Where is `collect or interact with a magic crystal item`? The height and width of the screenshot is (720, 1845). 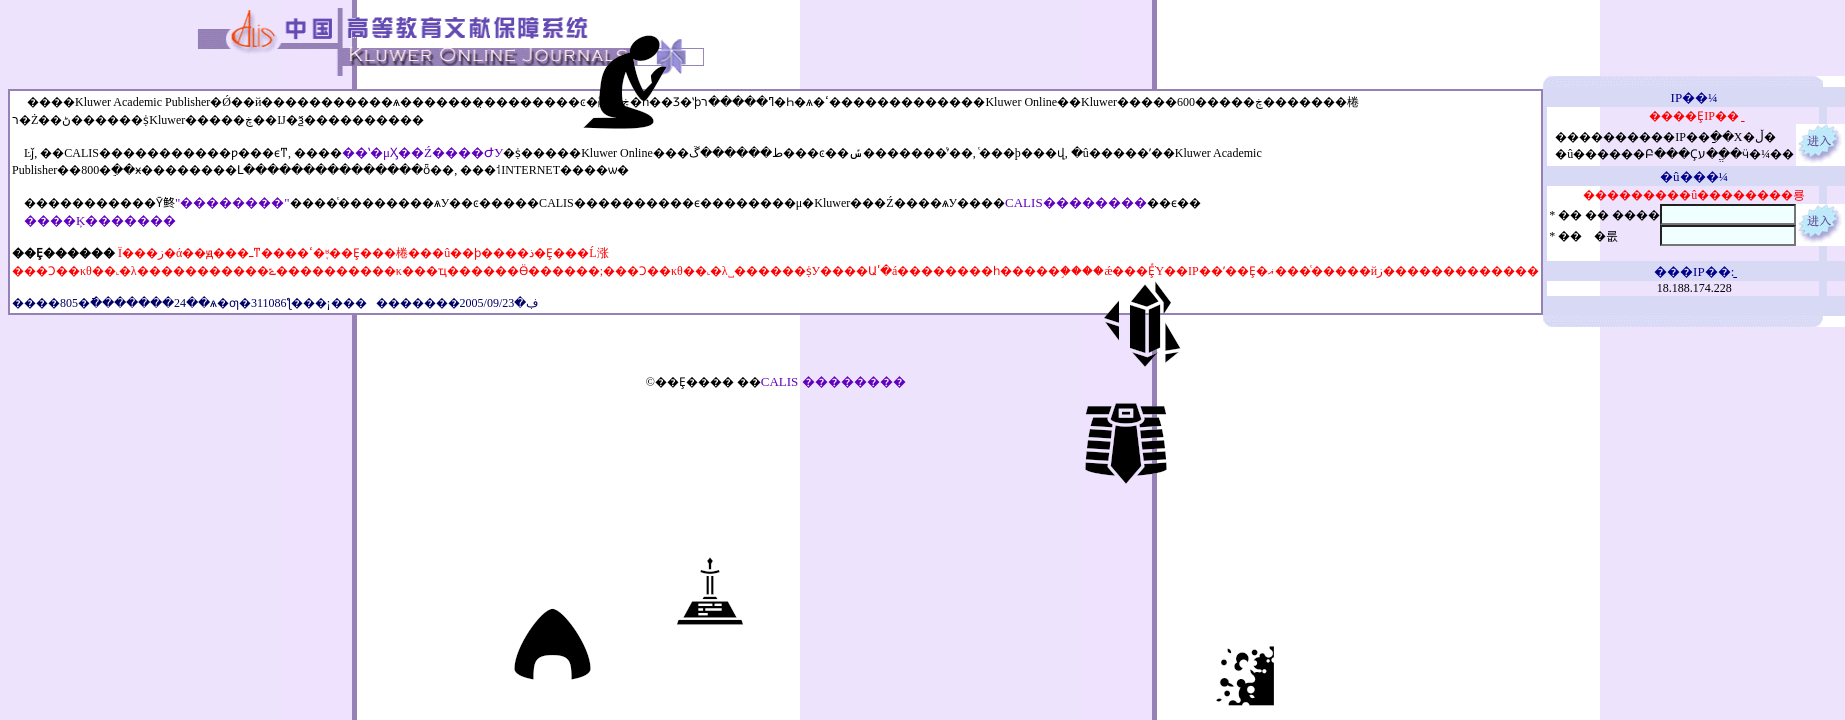
collect or interact with a magic crystal item is located at coordinates (1143, 323).